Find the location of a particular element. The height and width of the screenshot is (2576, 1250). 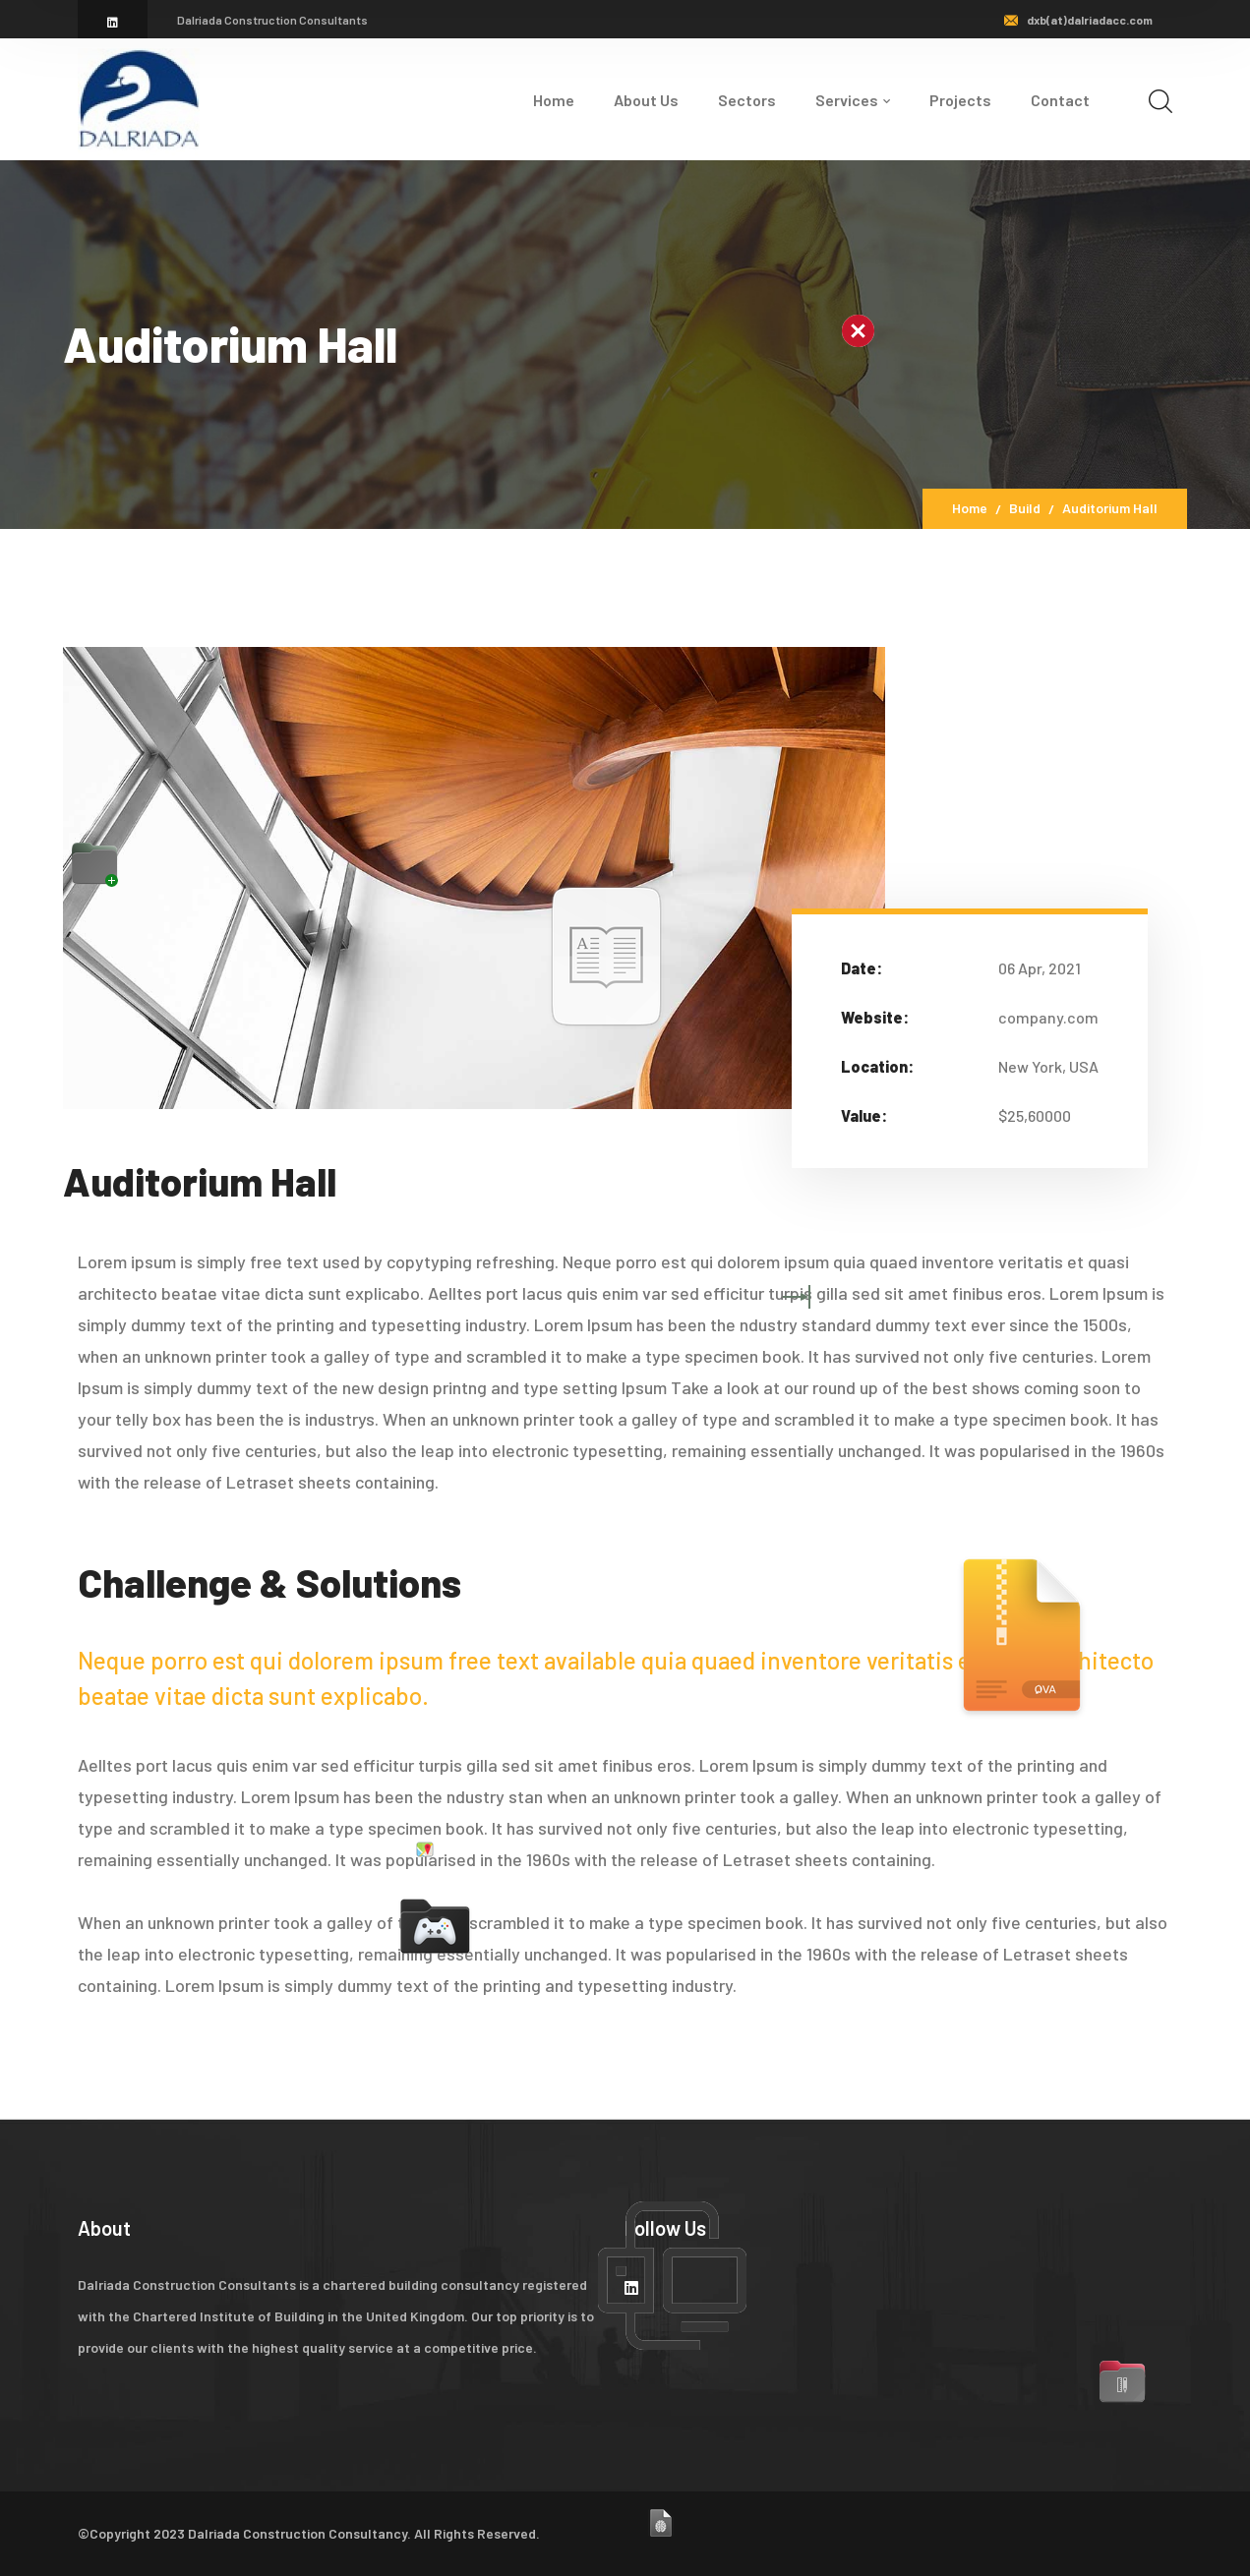

a DICOM medical imaging file is located at coordinates (661, 2523).